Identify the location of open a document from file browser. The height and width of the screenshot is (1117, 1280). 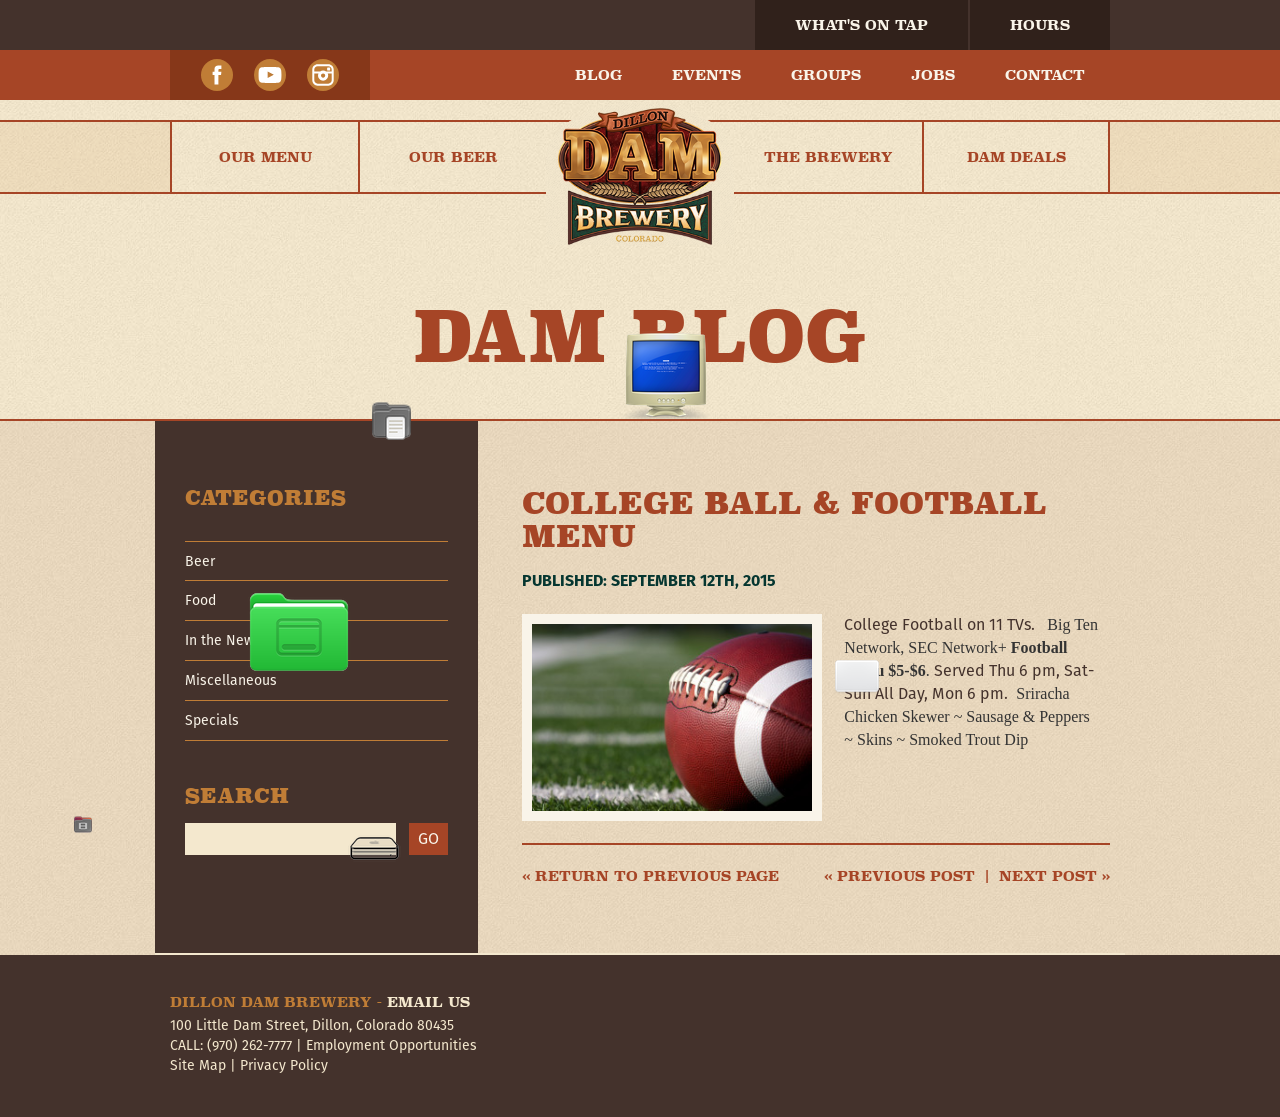
(391, 420).